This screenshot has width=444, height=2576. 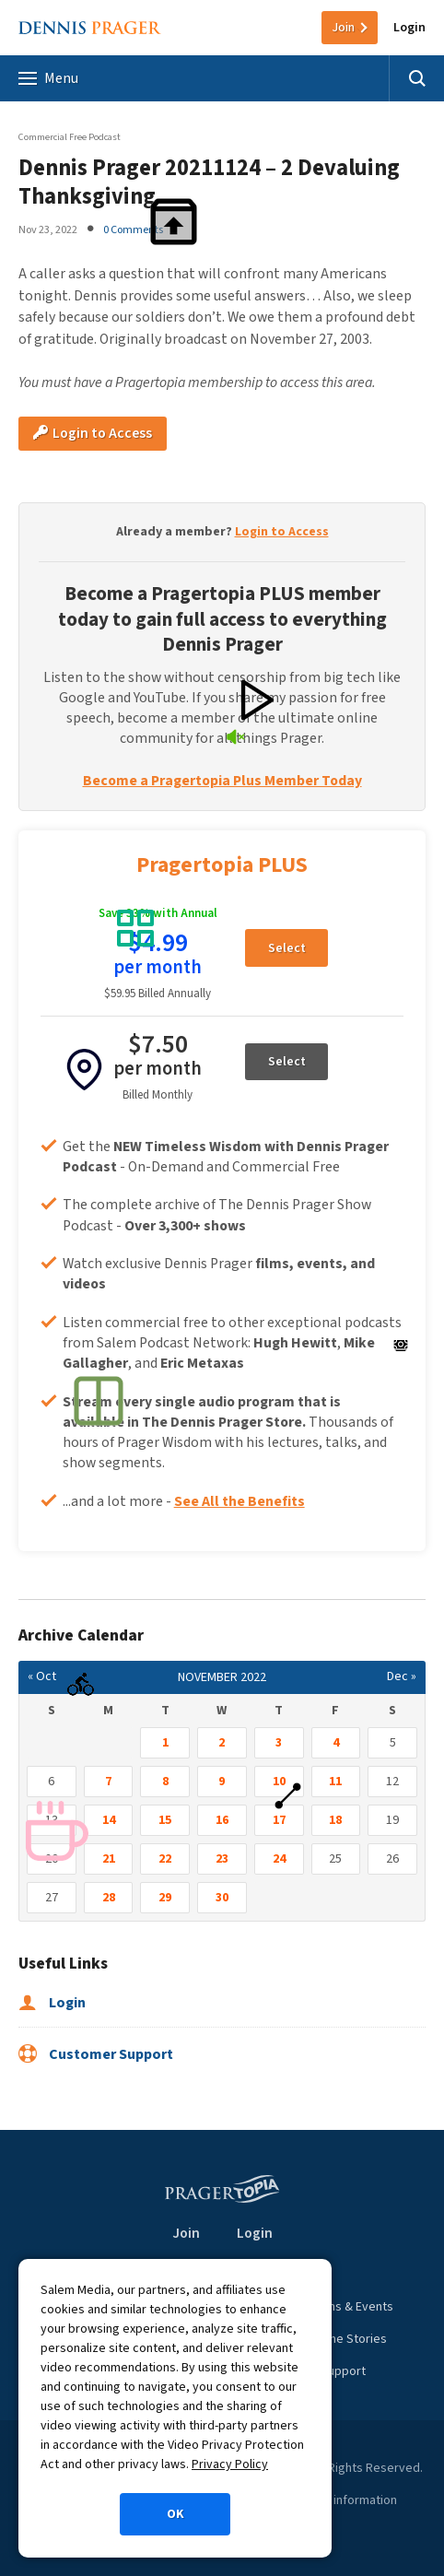 What do you see at coordinates (135, 928) in the screenshot?
I see `view items in grid layout` at bounding box center [135, 928].